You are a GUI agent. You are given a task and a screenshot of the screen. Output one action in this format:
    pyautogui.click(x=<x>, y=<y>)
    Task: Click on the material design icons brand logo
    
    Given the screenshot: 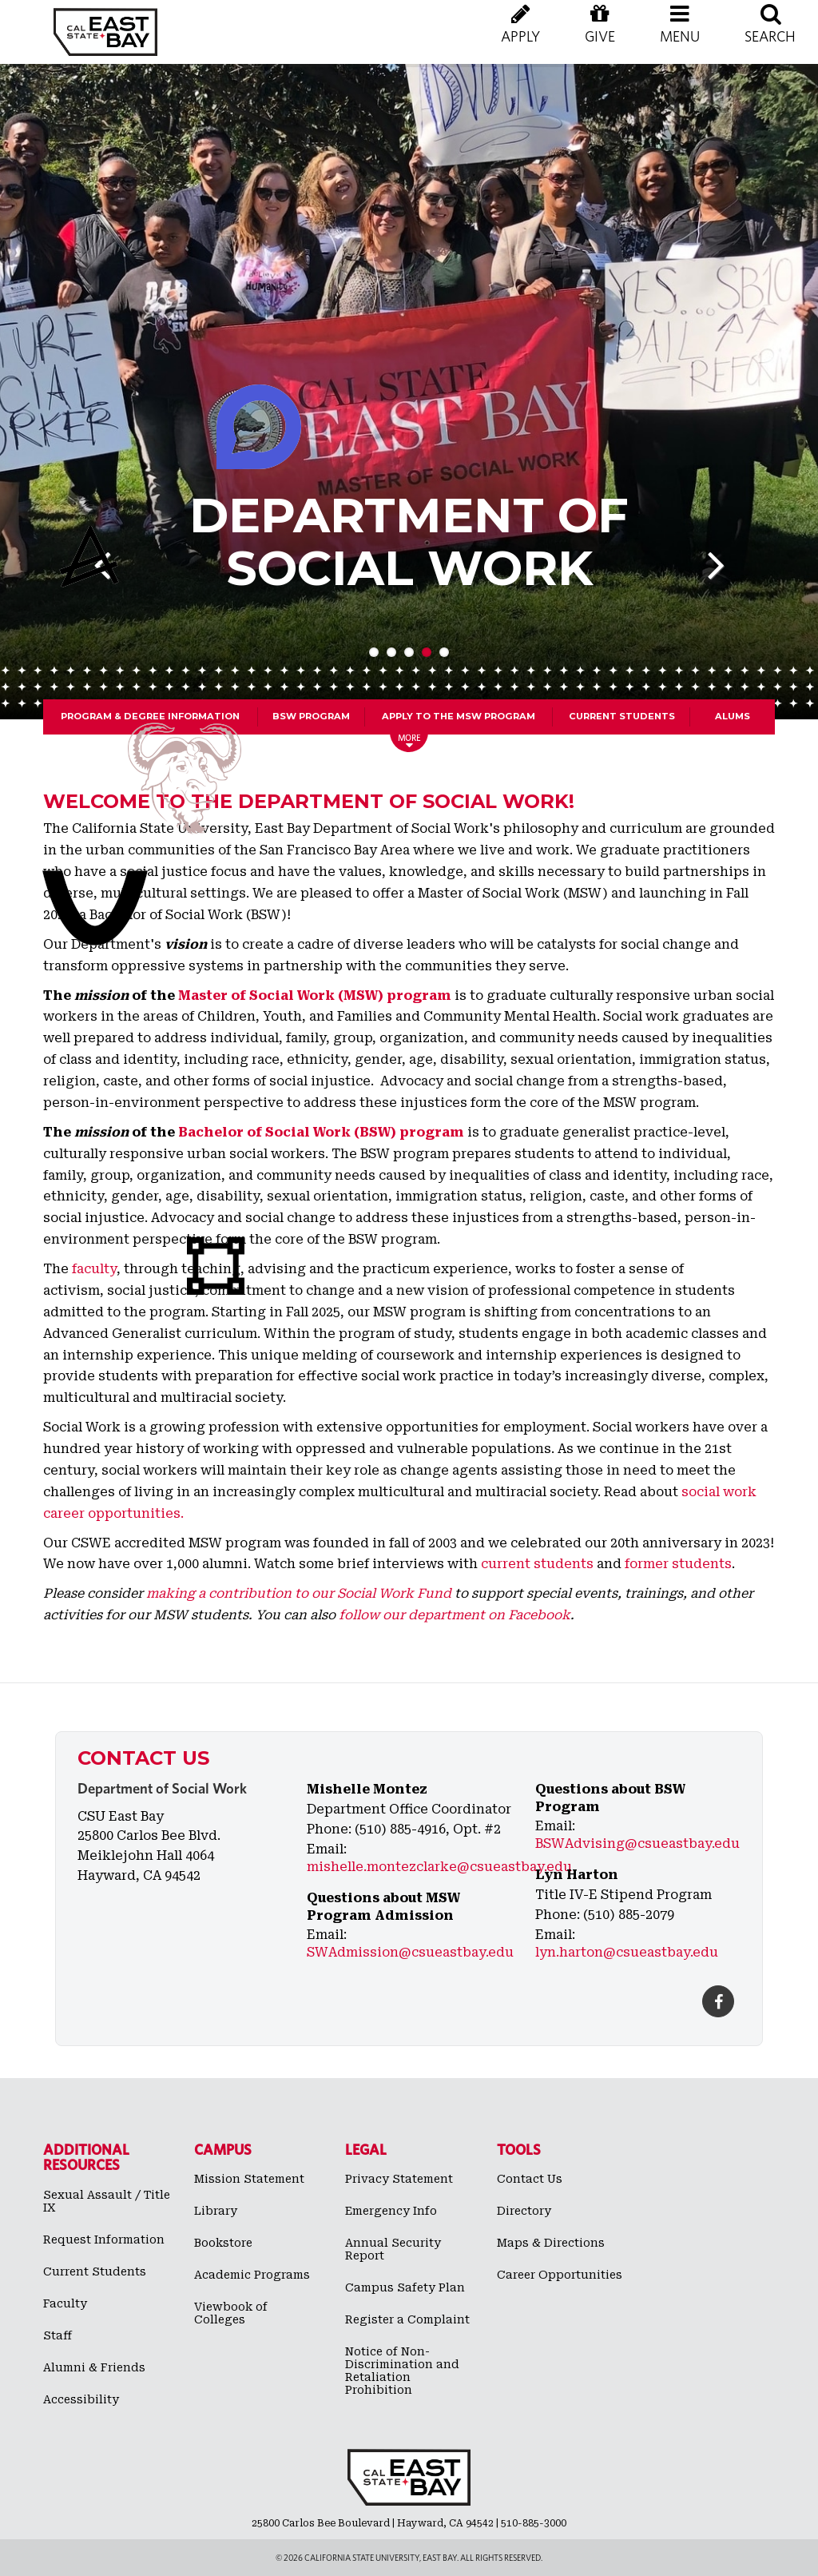 What is the action you would take?
    pyautogui.click(x=216, y=1266)
    